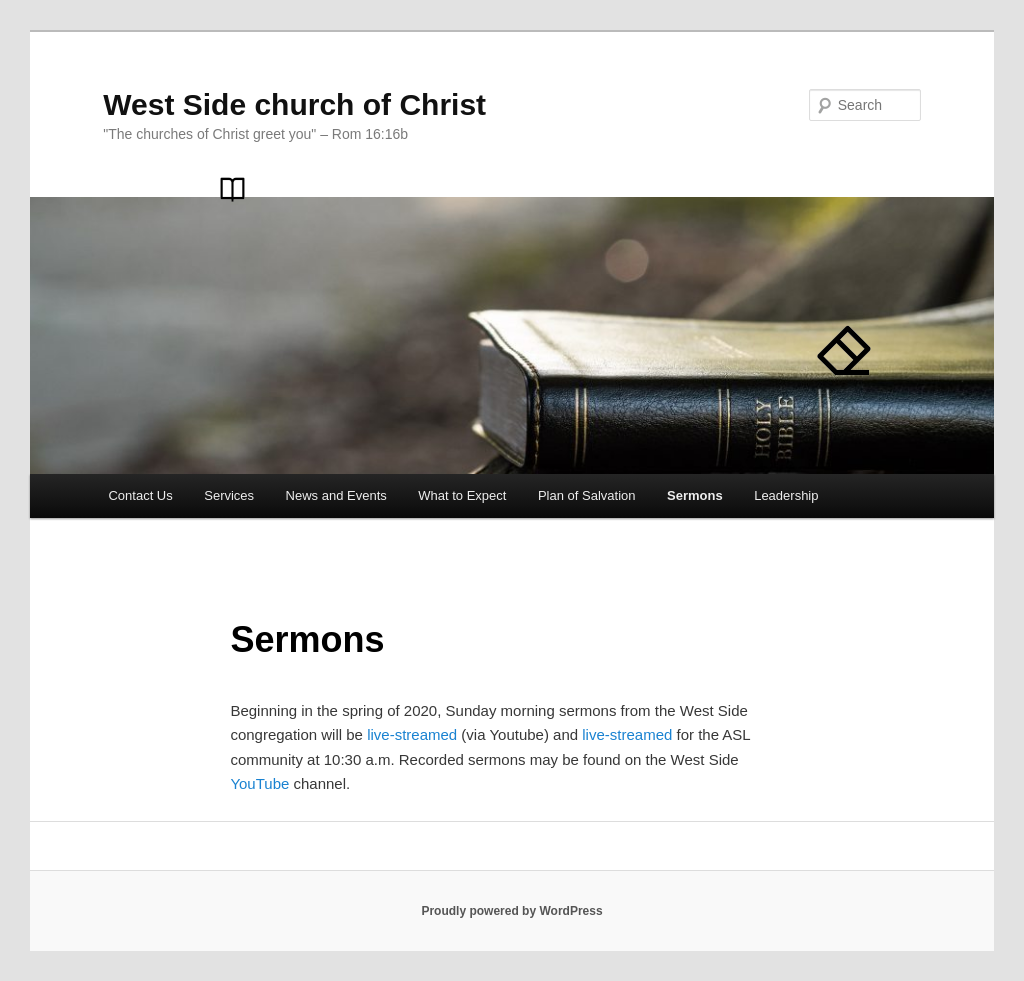 The width and height of the screenshot is (1024, 981). What do you see at coordinates (232, 188) in the screenshot?
I see `open reading mode or e-reader` at bounding box center [232, 188].